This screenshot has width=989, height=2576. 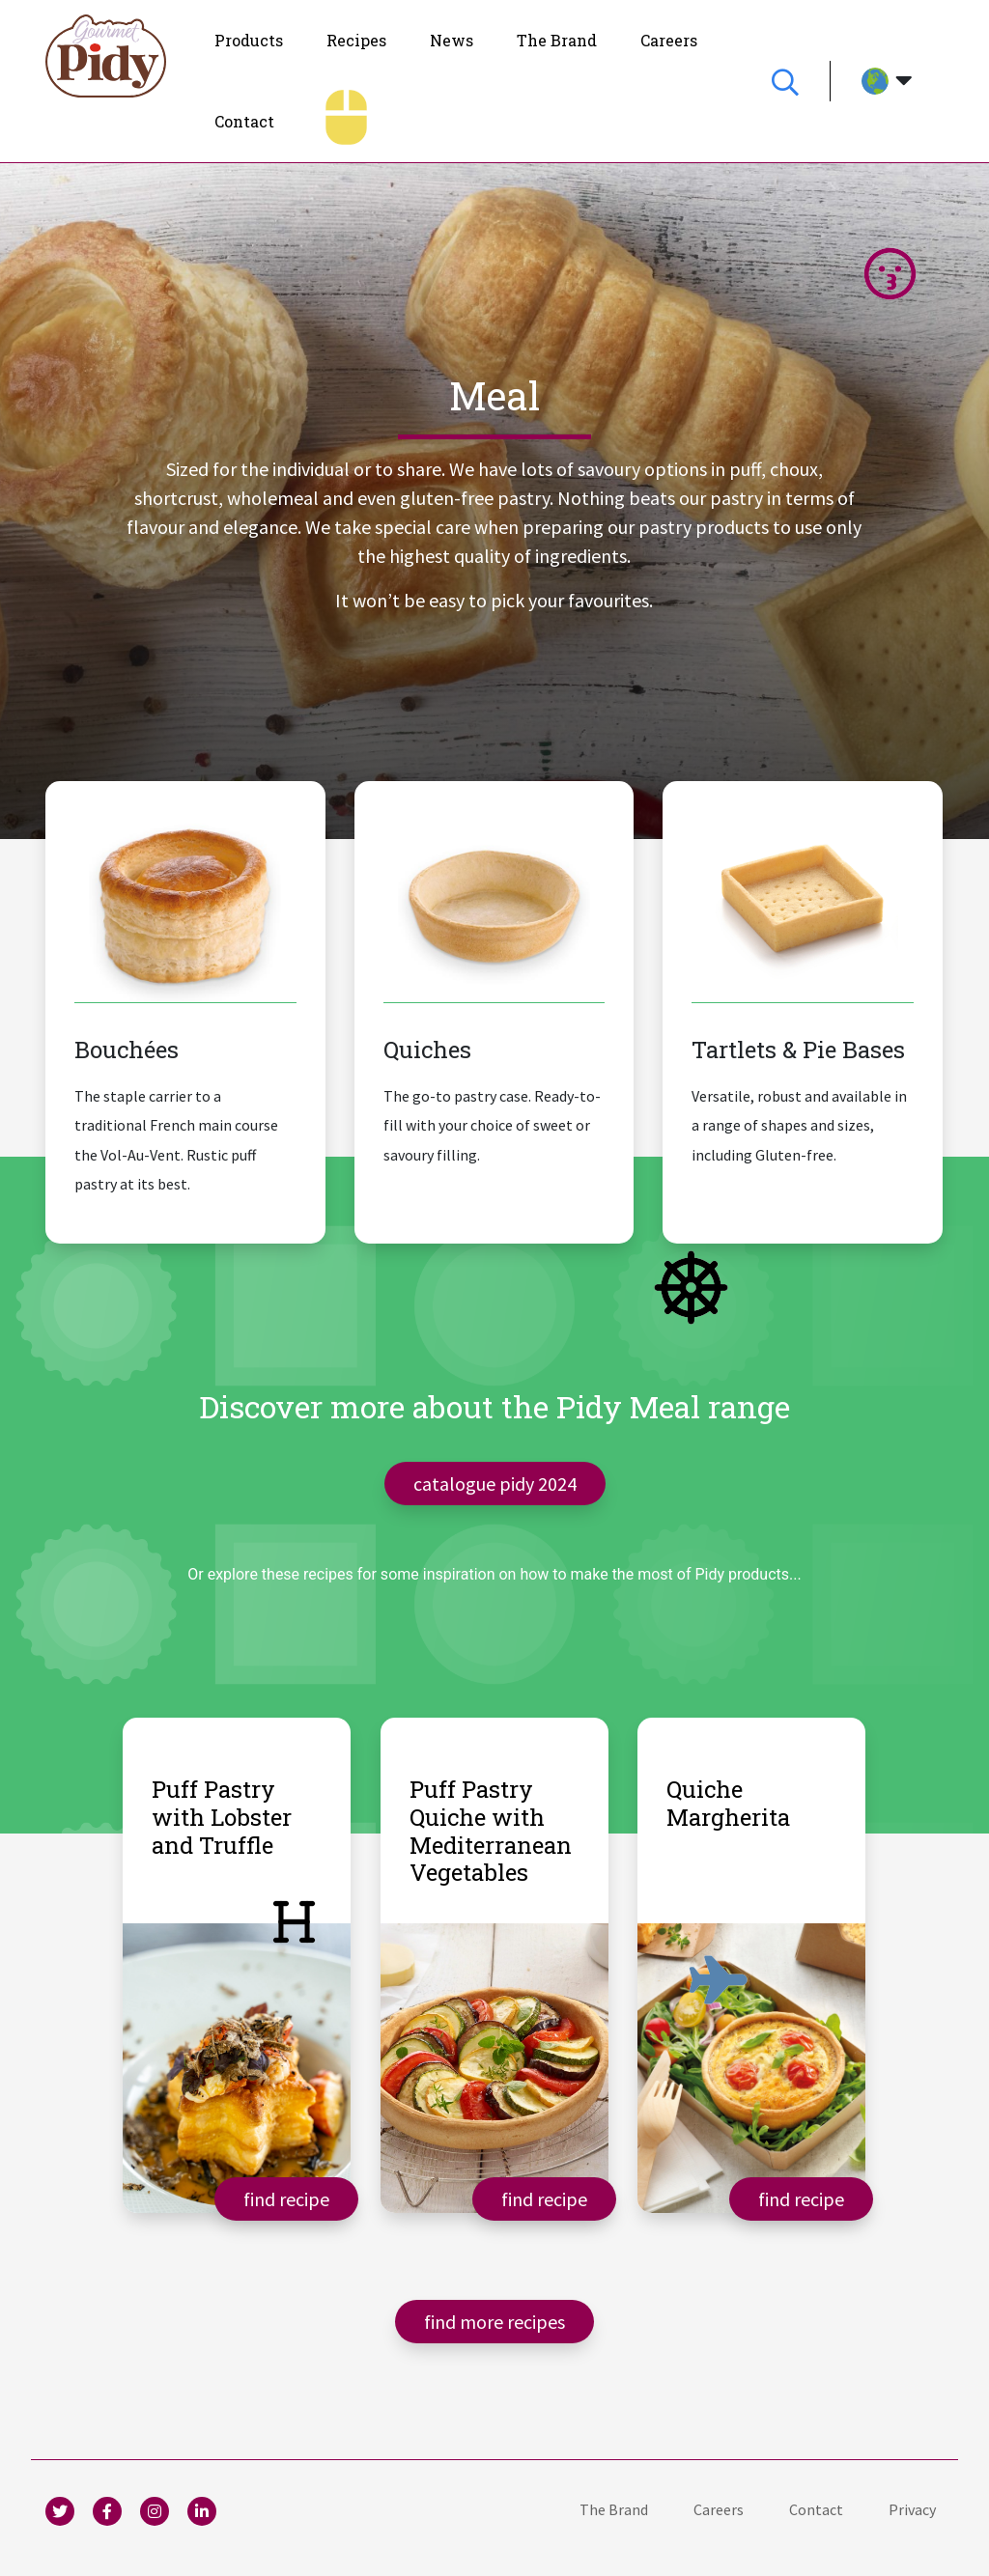 What do you see at coordinates (294, 1921) in the screenshot?
I see `apply heading format to selected text` at bounding box center [294, 1921].